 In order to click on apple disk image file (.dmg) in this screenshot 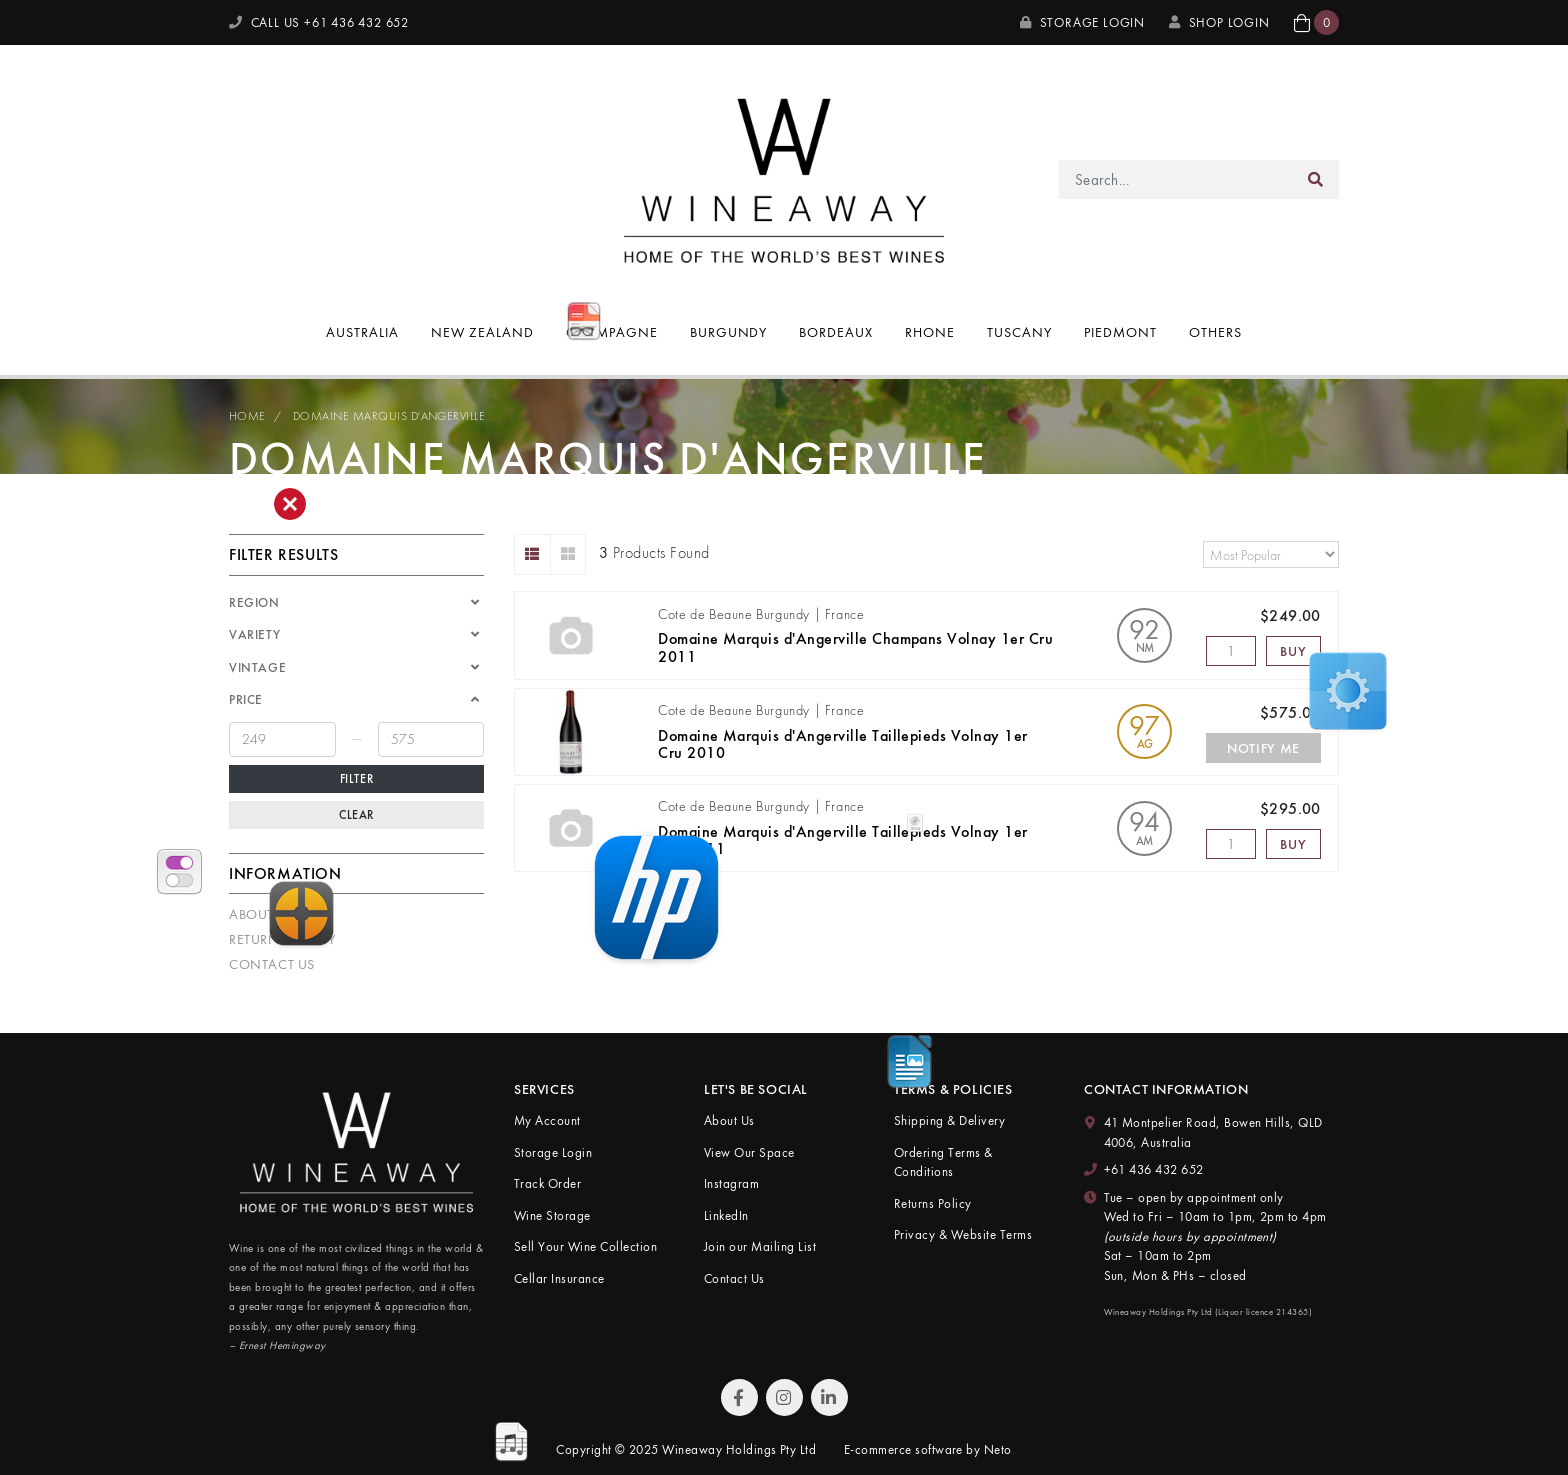, I will do `click(915, 823)`.